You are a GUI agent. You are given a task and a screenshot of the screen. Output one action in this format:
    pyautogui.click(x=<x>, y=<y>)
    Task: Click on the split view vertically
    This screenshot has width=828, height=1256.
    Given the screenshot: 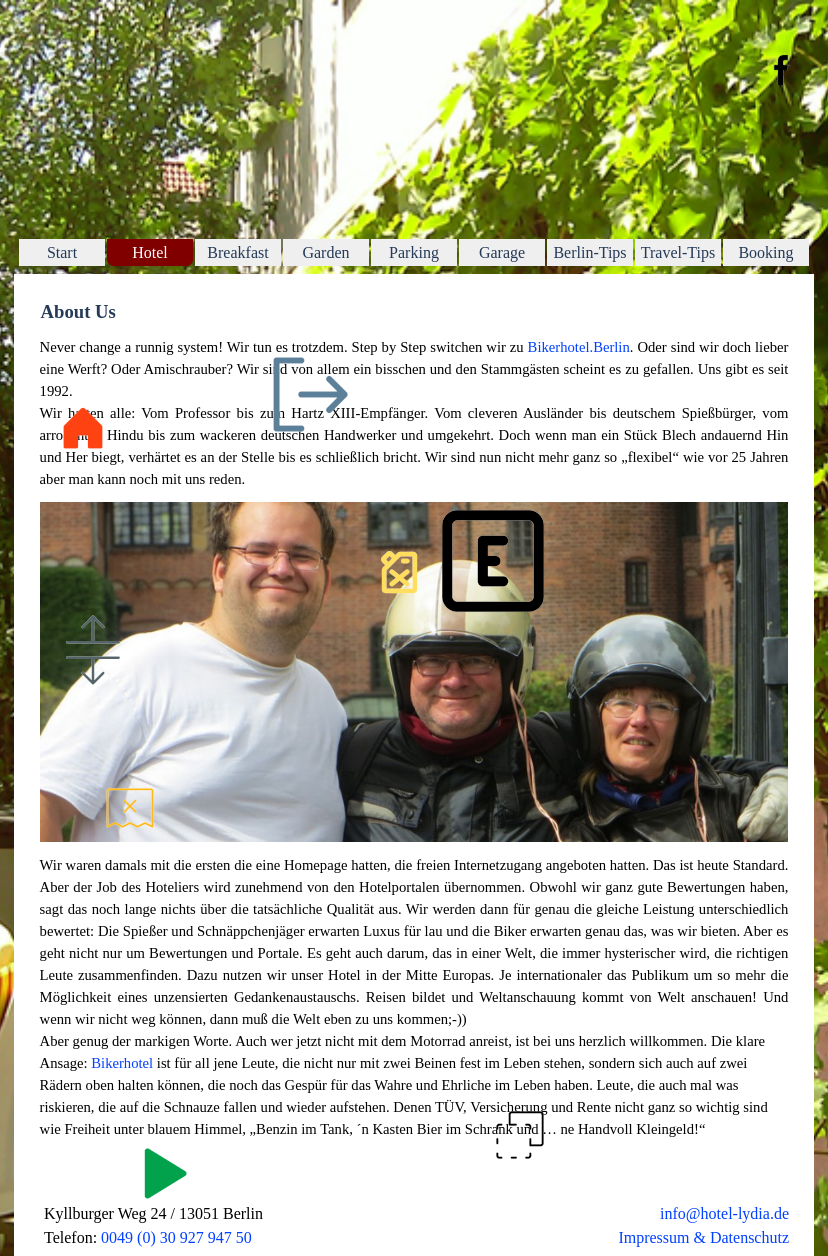 What is the action you would take?
    pyautogui.click(x=93, y=650)
    